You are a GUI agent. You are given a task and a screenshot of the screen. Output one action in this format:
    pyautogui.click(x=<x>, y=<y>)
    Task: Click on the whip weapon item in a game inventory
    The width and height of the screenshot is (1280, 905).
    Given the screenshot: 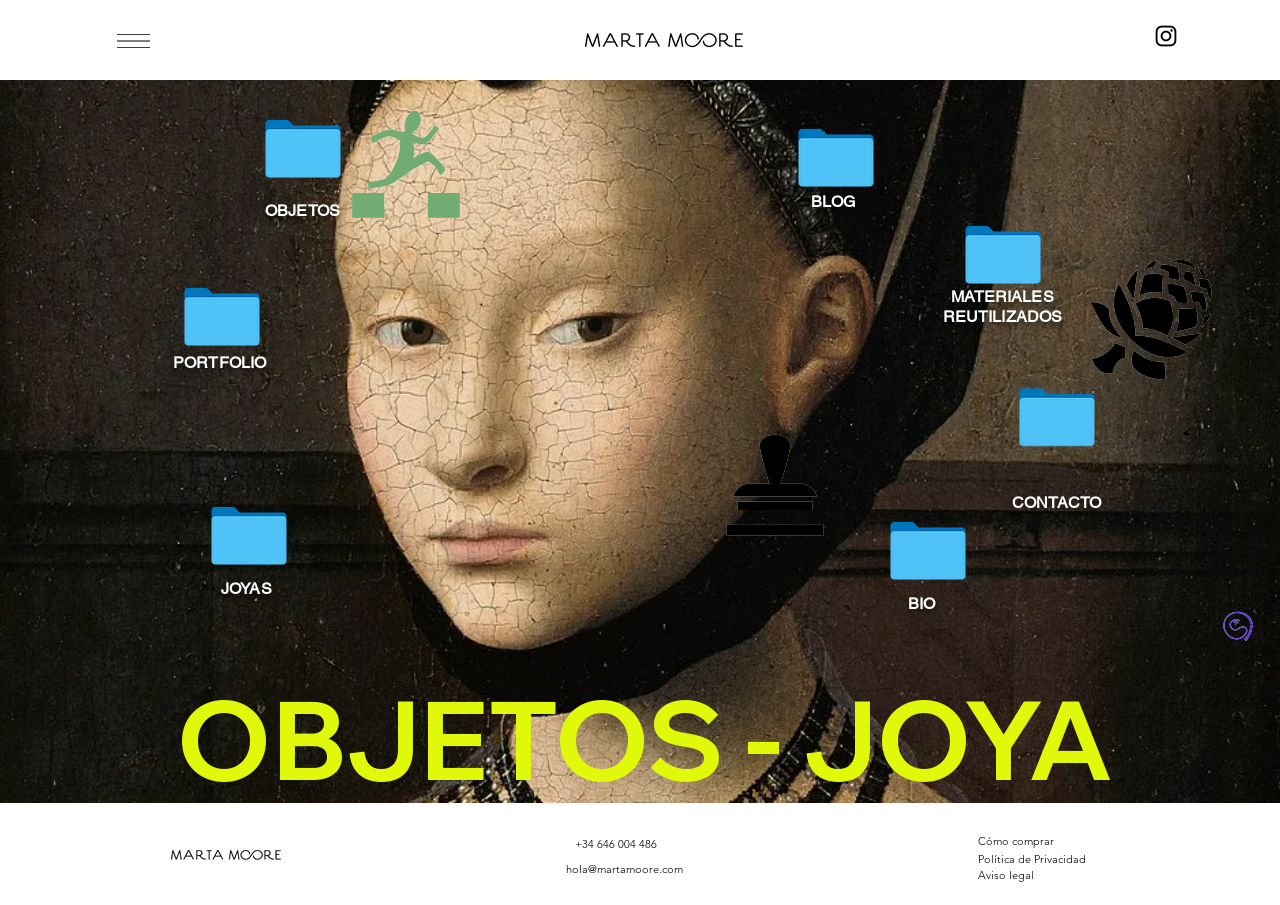 What is the action you would take?
    pyautogui.click(x=1238, y=626)
    